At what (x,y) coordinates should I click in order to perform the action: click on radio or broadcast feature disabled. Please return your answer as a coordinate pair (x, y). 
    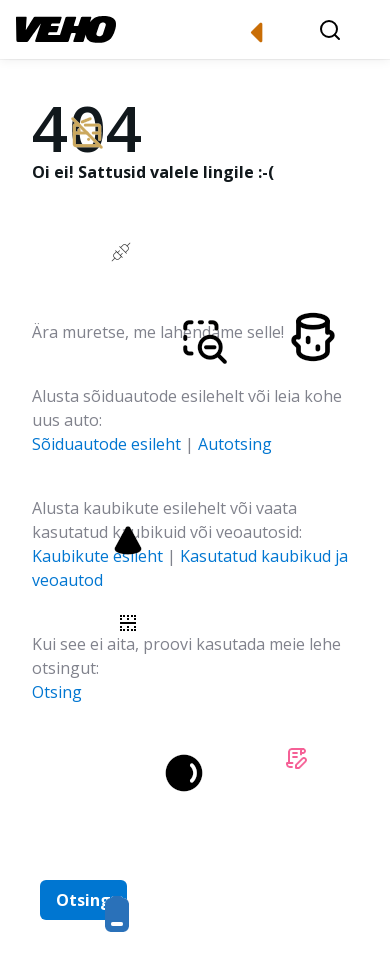
    Looking at the image, I should click on (87, 133).